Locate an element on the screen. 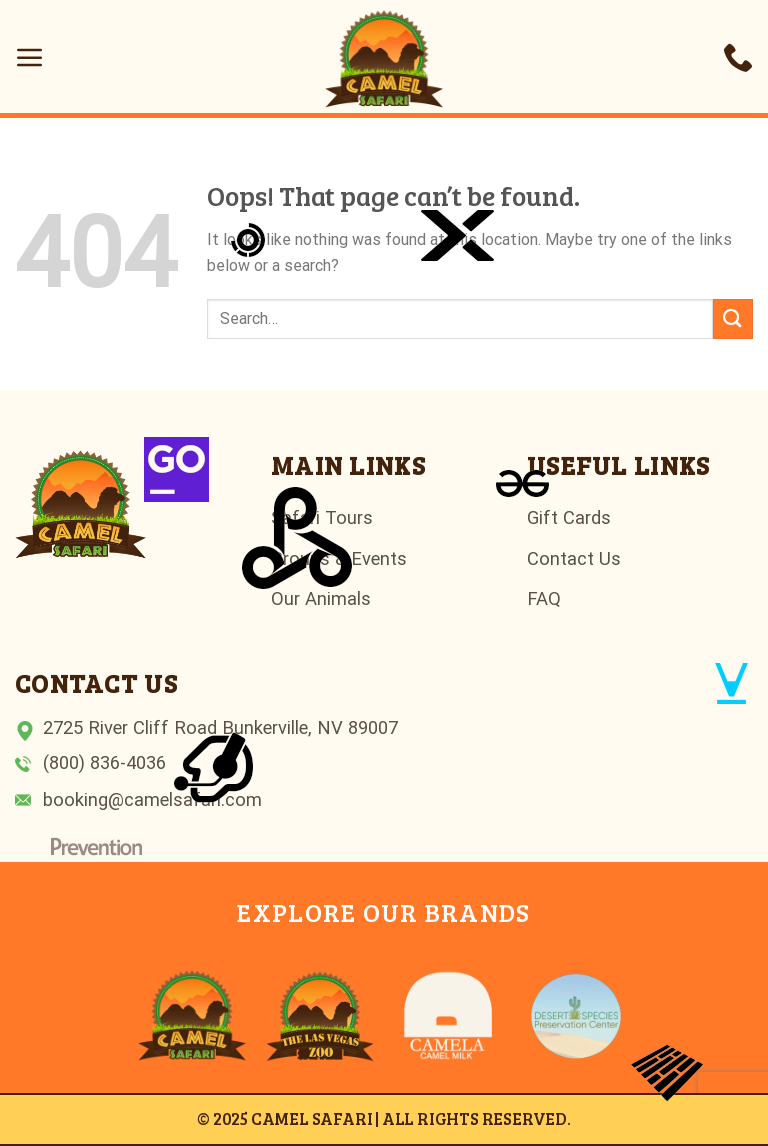 The width and height of the screenshot is (768, 1146). open GoLand IDE application is located at coordinates (176, 469).